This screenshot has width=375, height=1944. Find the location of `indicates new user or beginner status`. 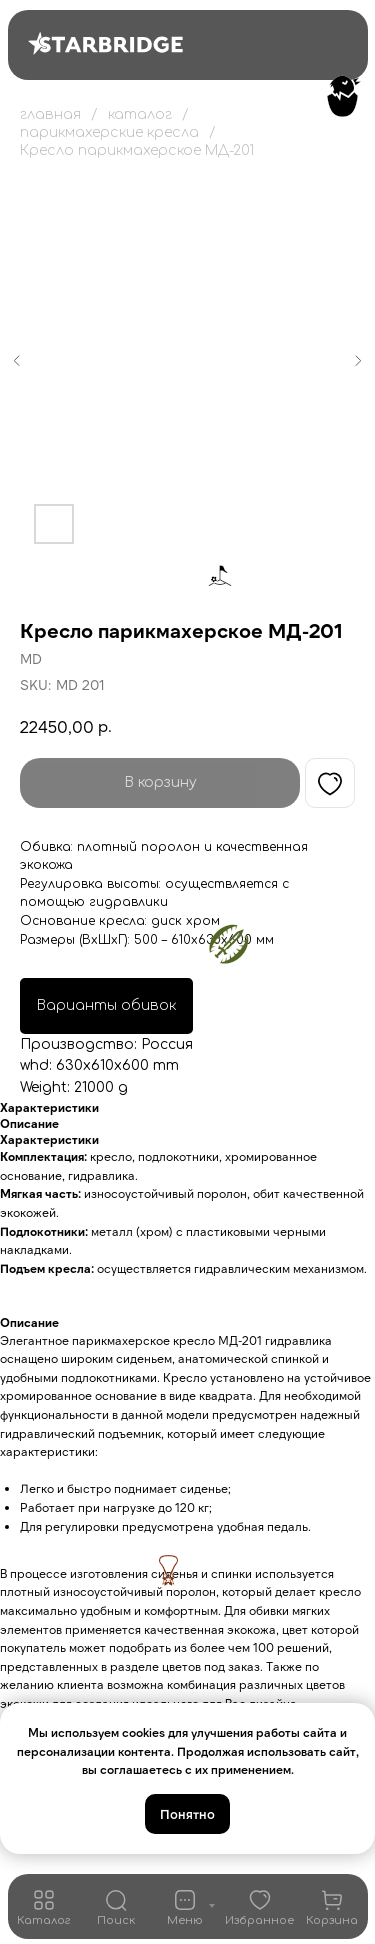

indicates new user or beginner status is located at coordinates (342, 95).